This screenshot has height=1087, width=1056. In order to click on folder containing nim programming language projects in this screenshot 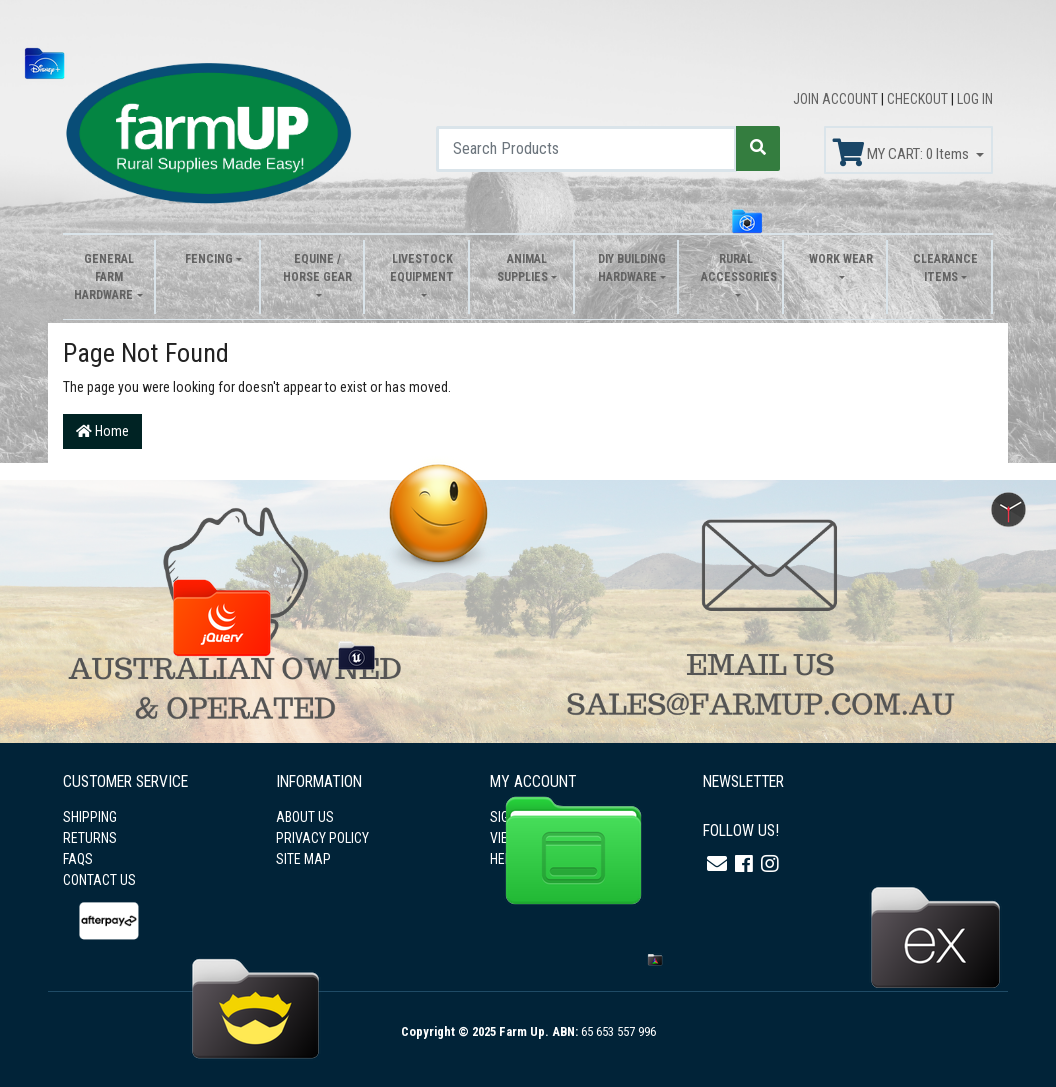, I will do `click(255, 1012)`.